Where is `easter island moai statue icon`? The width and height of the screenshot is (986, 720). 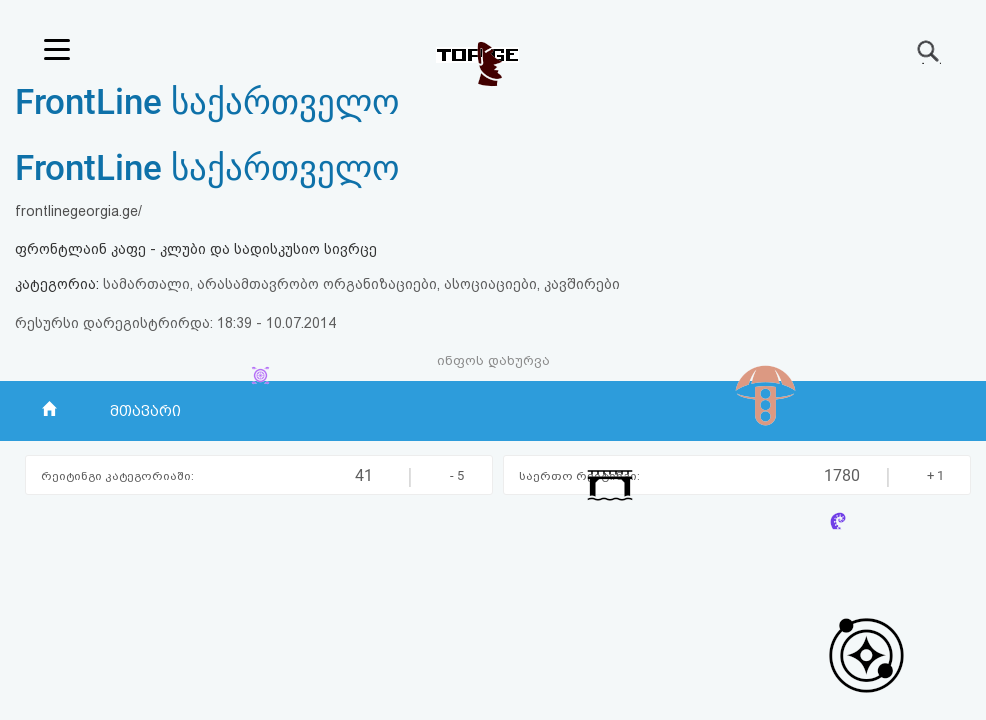
easter island moai statue icon is located at coordinates (490, 64).